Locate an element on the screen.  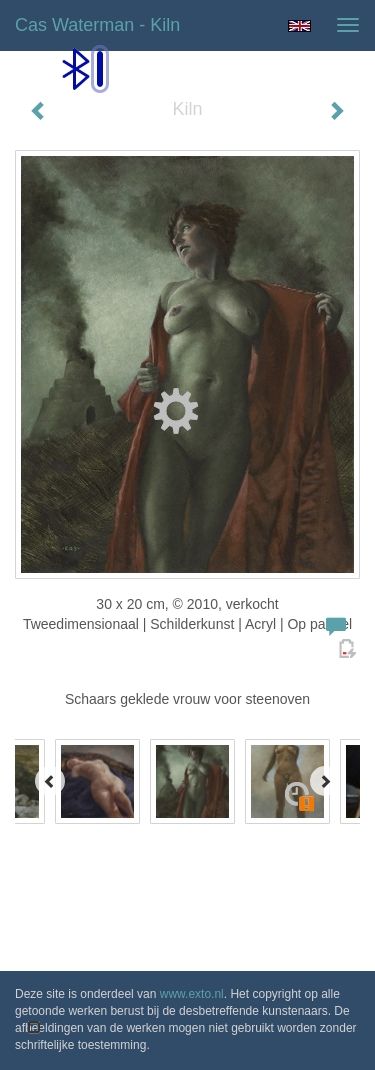
indicates an upcoming appointment or event is located at coordinates (299, 796).